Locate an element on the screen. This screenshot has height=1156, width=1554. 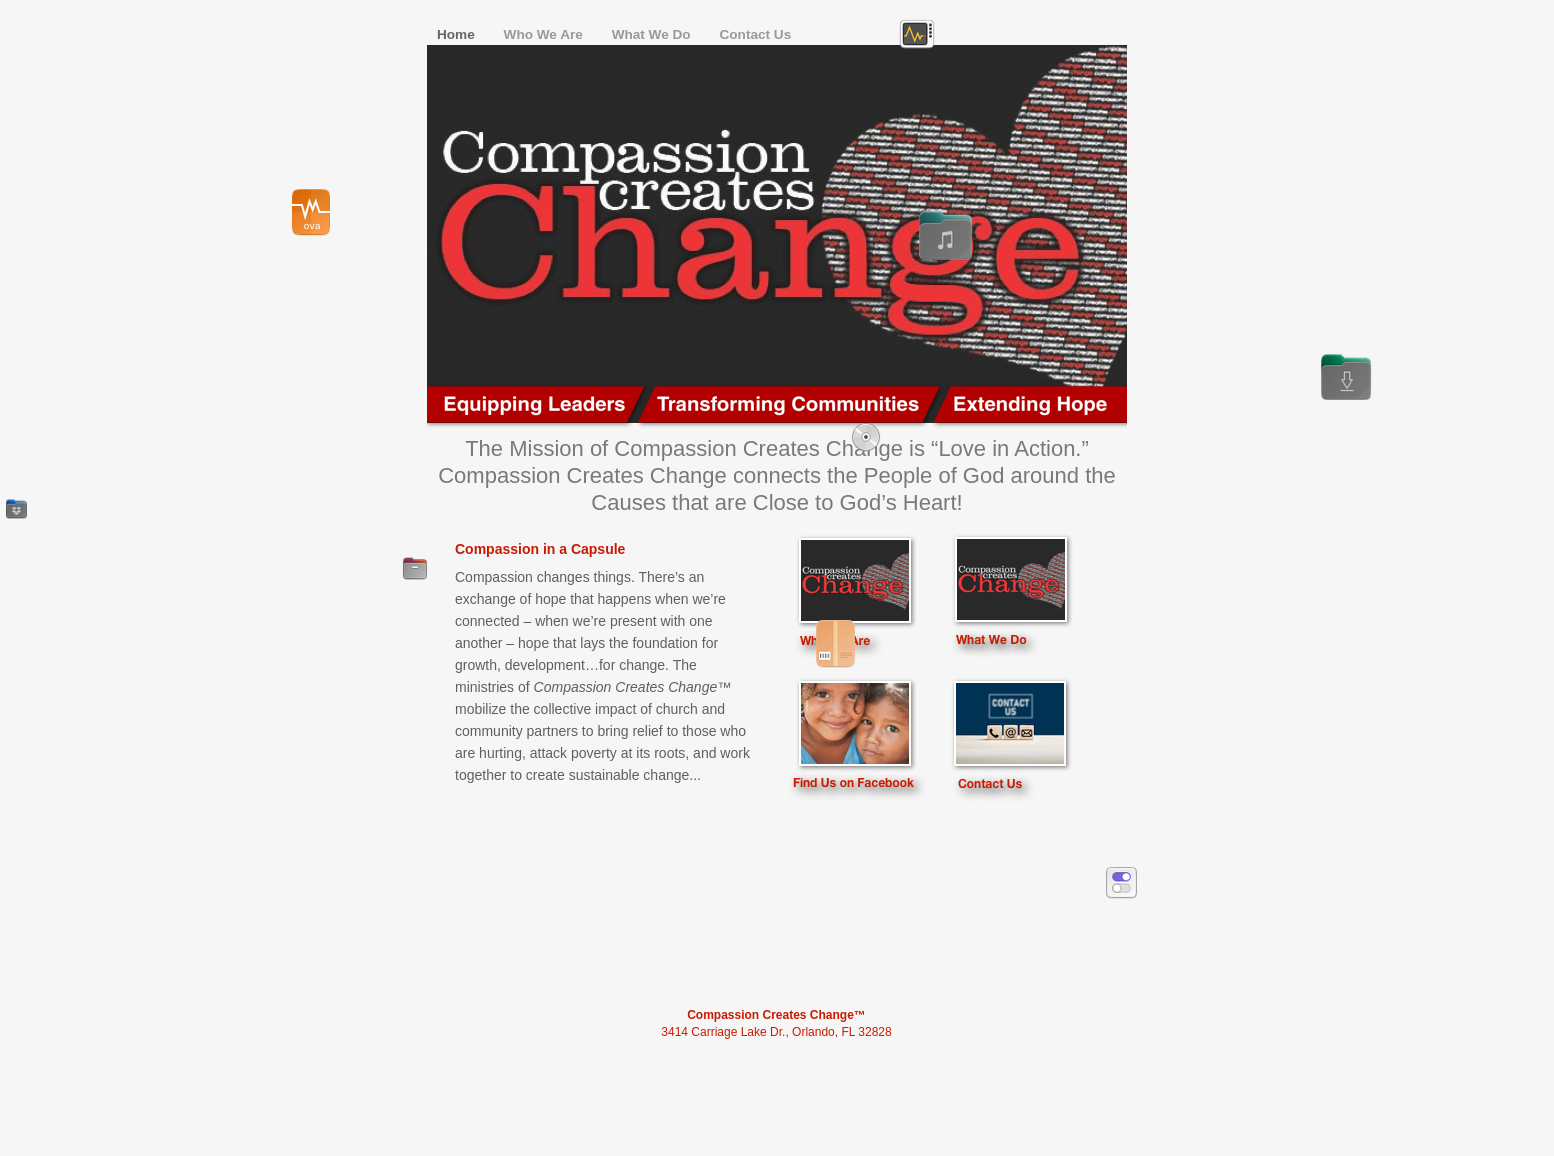
VirtualBox appliance file (.ova format) is located at coordinates (311, 212).